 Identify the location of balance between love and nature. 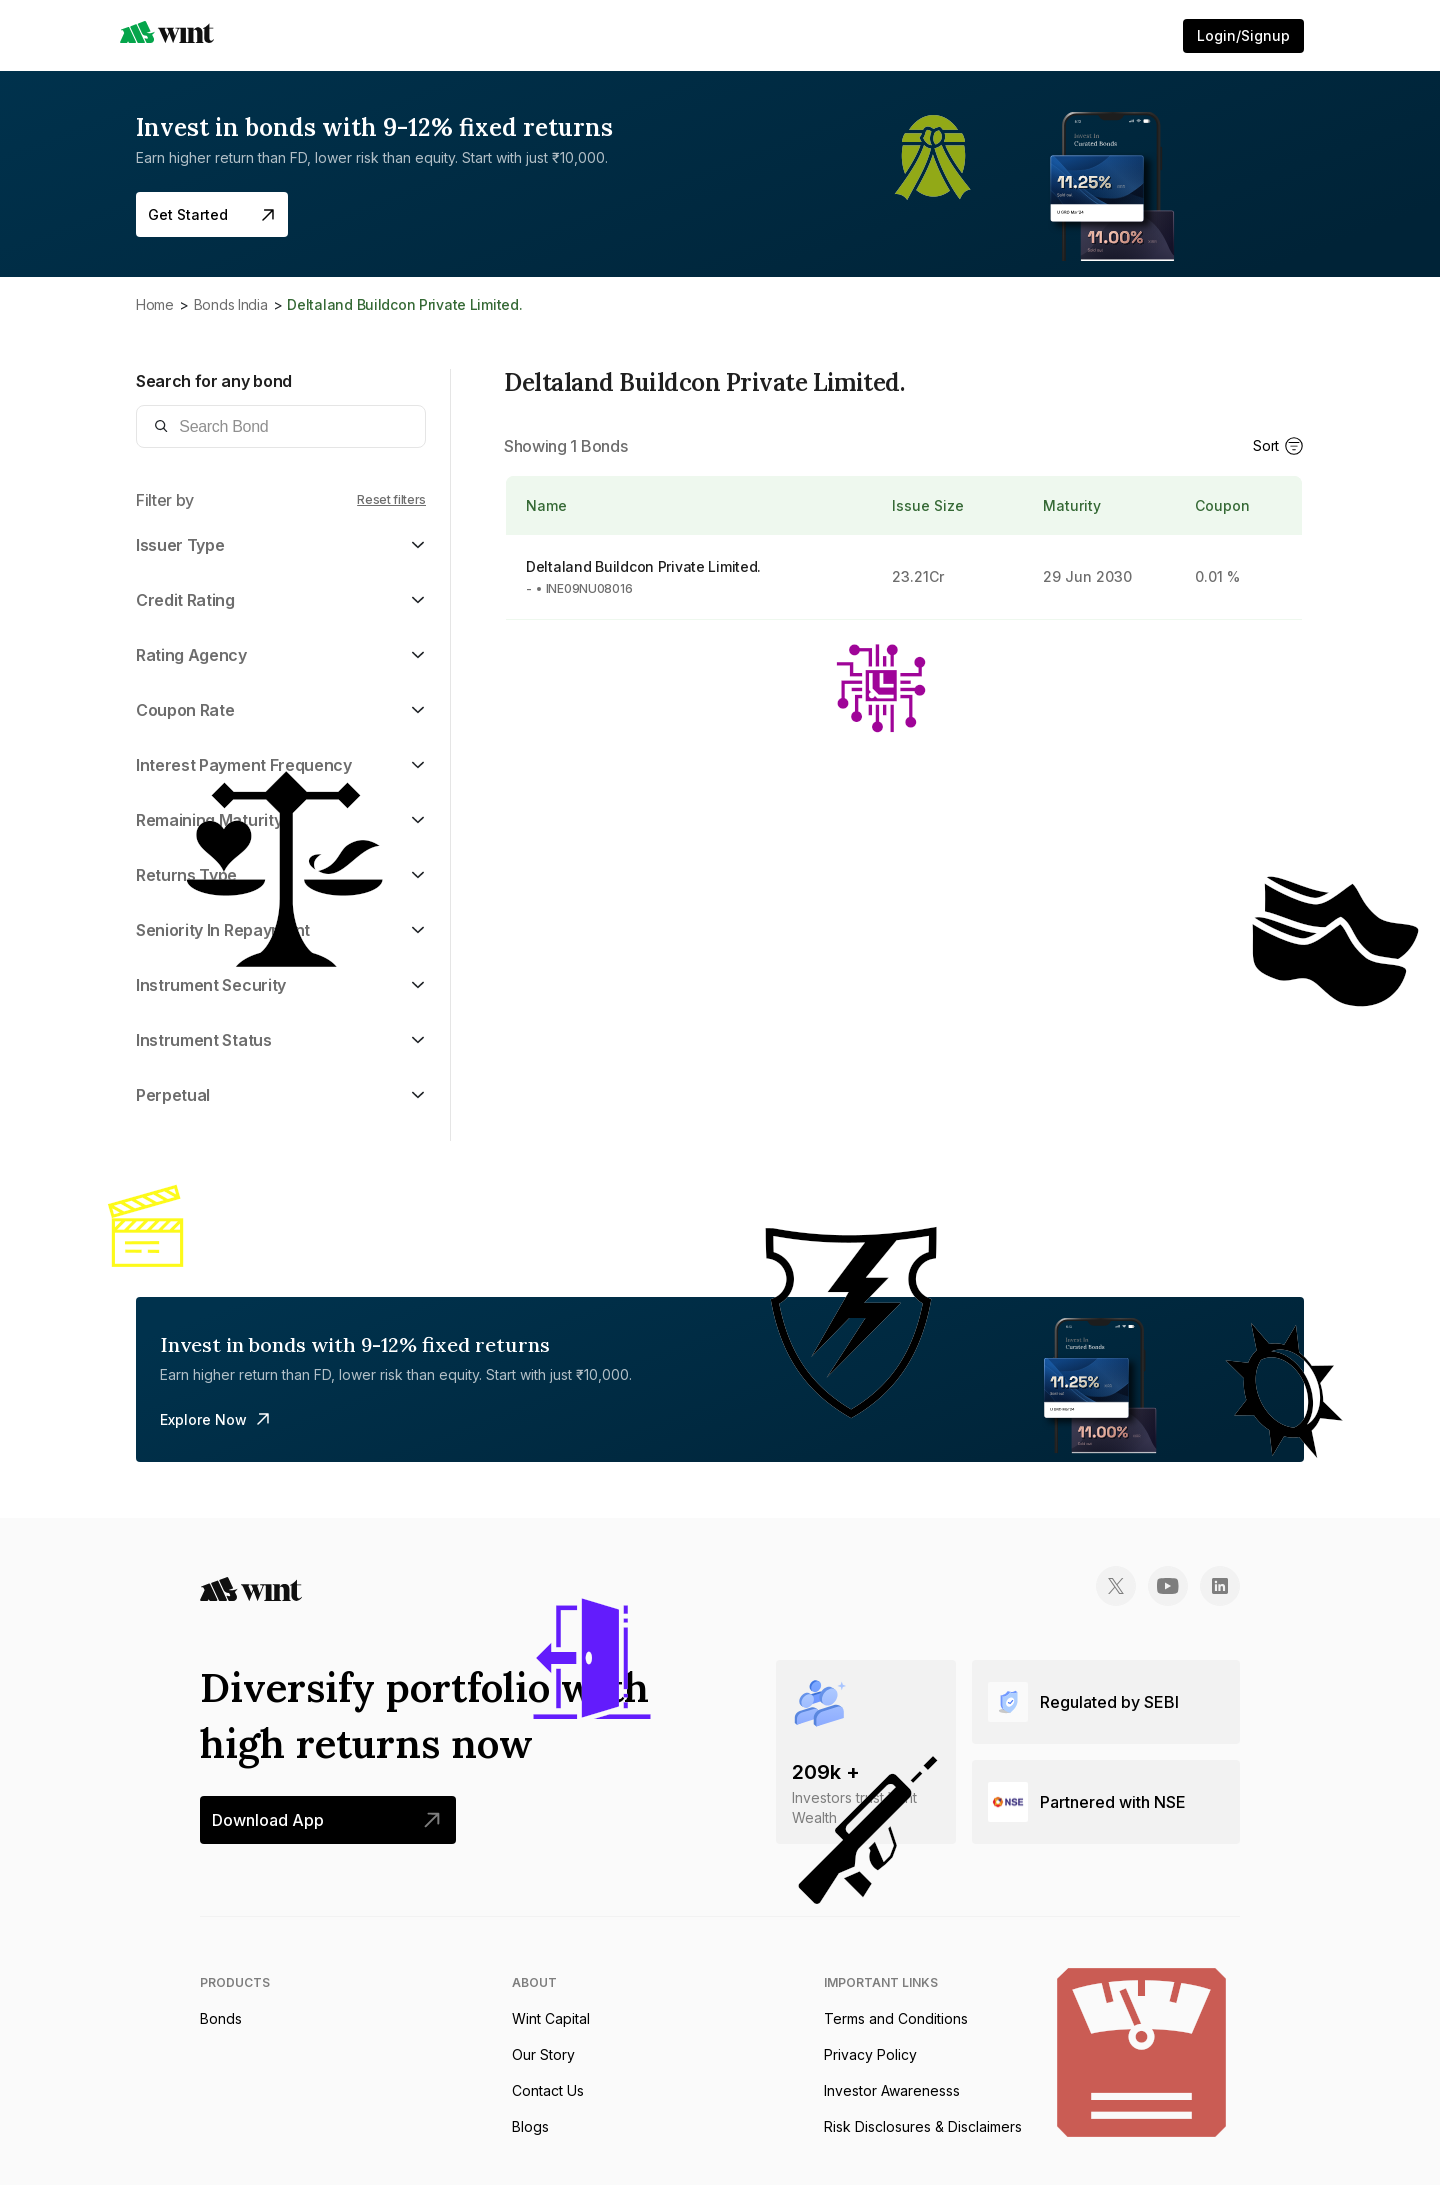
(285, 868).